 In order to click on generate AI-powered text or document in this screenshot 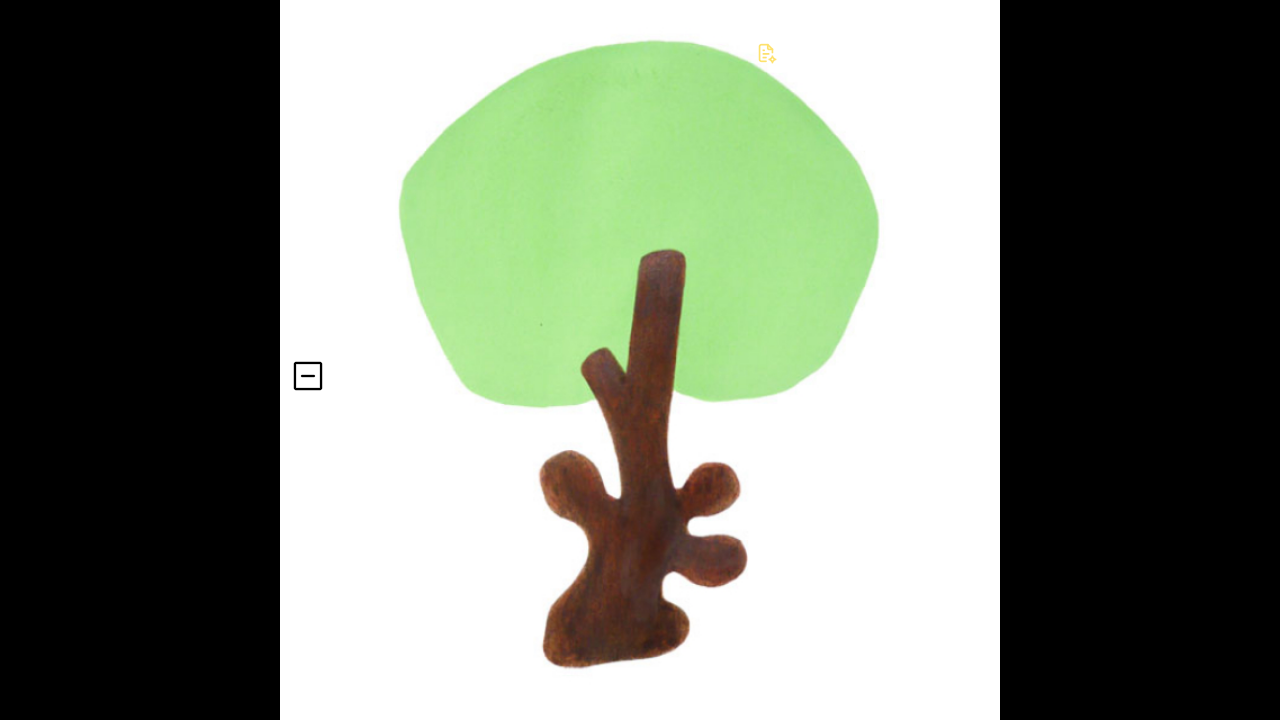, I will do `click(766, 53)`.